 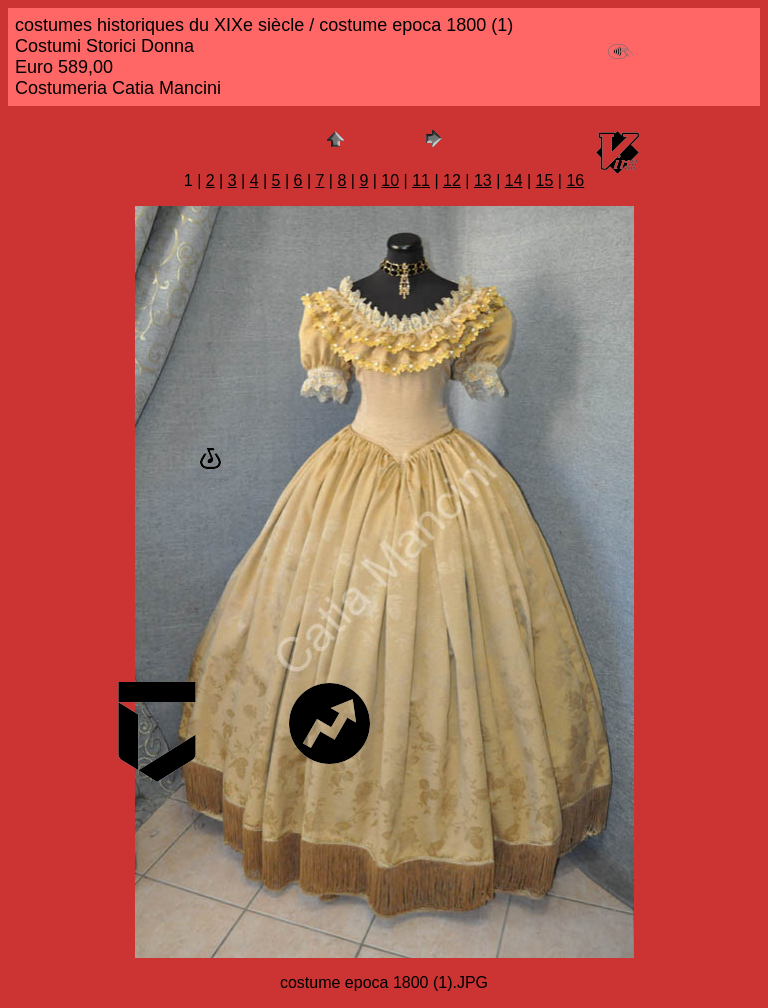 What do you see at coordinates (210, 458) in the screenshot?
I see `open the BandLab music creation app` at bounding box center [210, 458].